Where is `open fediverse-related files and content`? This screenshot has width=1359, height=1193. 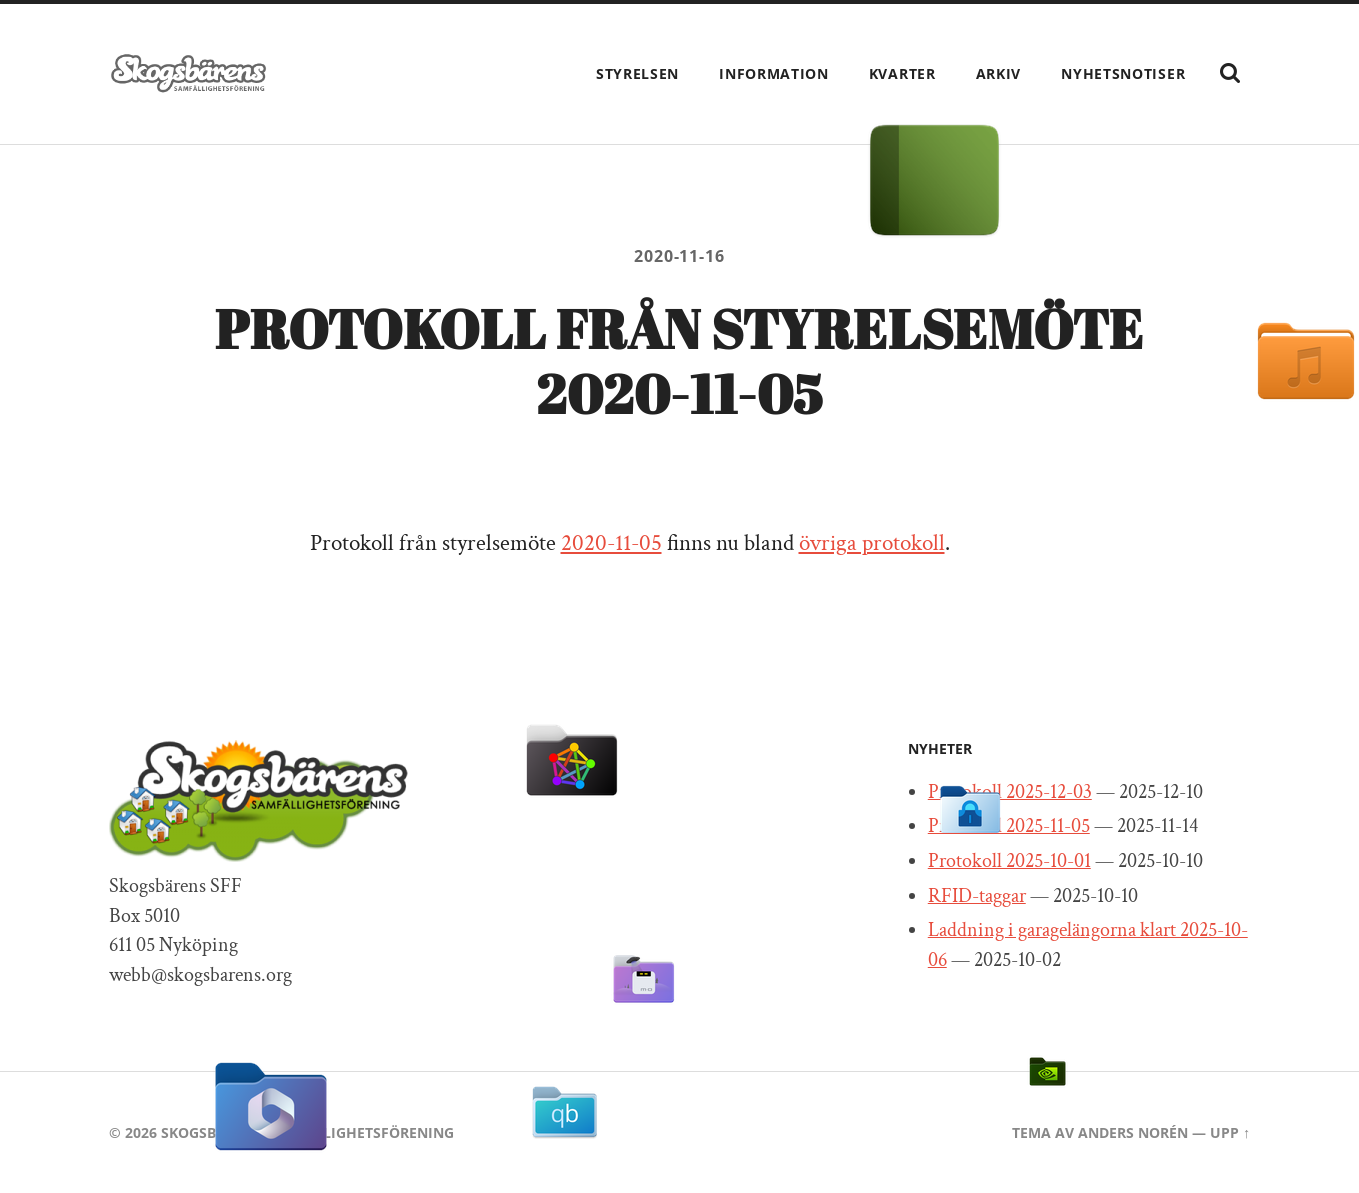
open fediverse-related files and content is located at coordinates (571, 762).